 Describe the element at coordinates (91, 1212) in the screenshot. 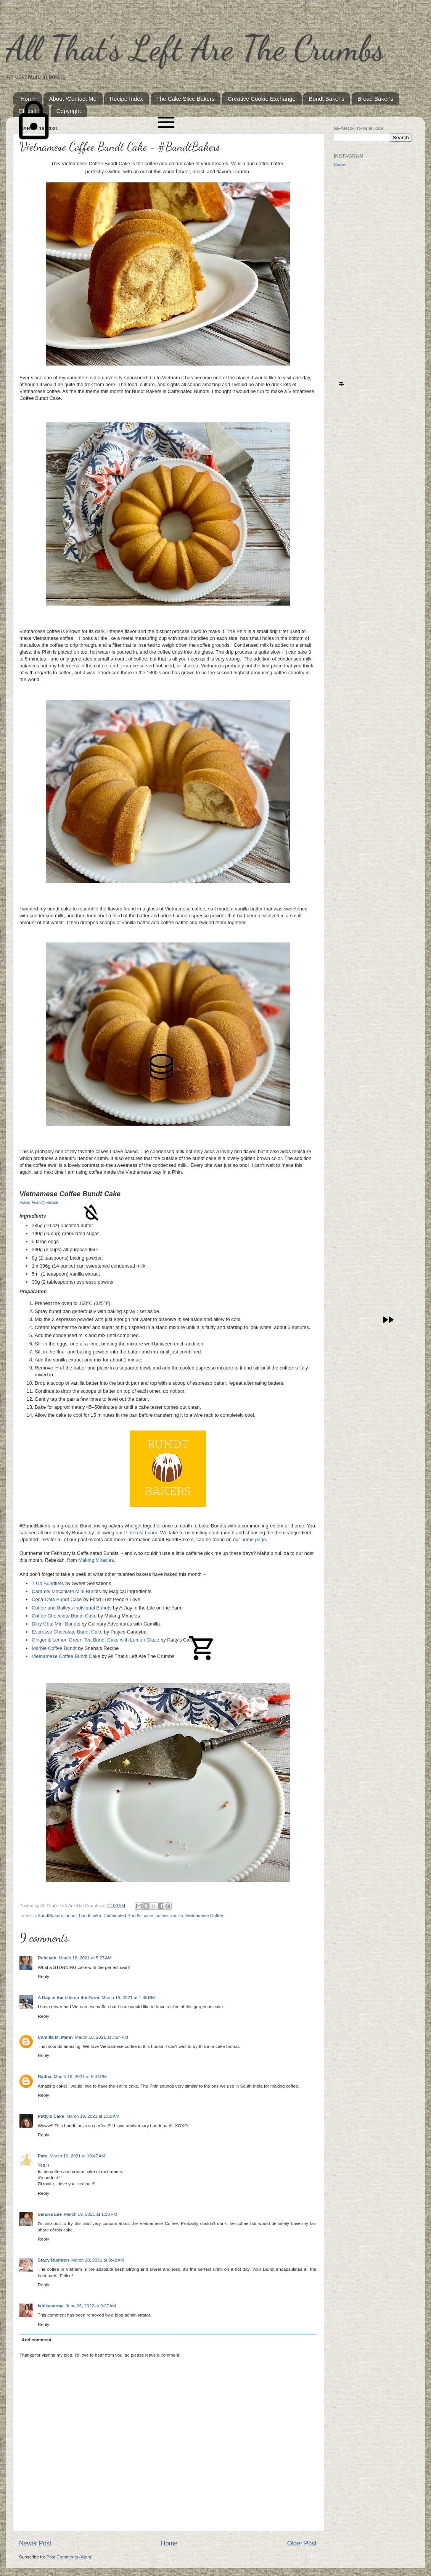

I see `reset or clear text color formatting` at that location.